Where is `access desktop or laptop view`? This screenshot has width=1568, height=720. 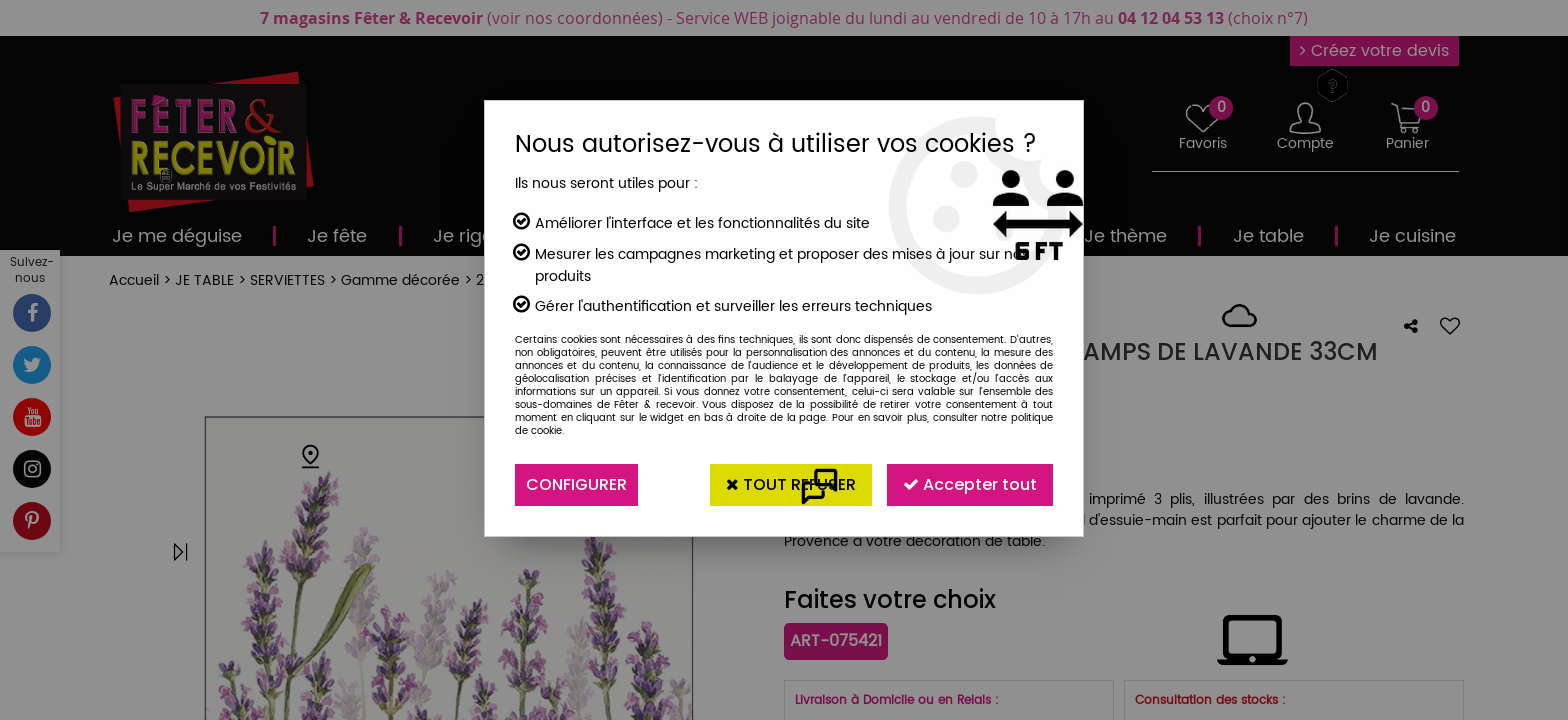 access desktop or laptop view is located at coordinates (1252, 641).